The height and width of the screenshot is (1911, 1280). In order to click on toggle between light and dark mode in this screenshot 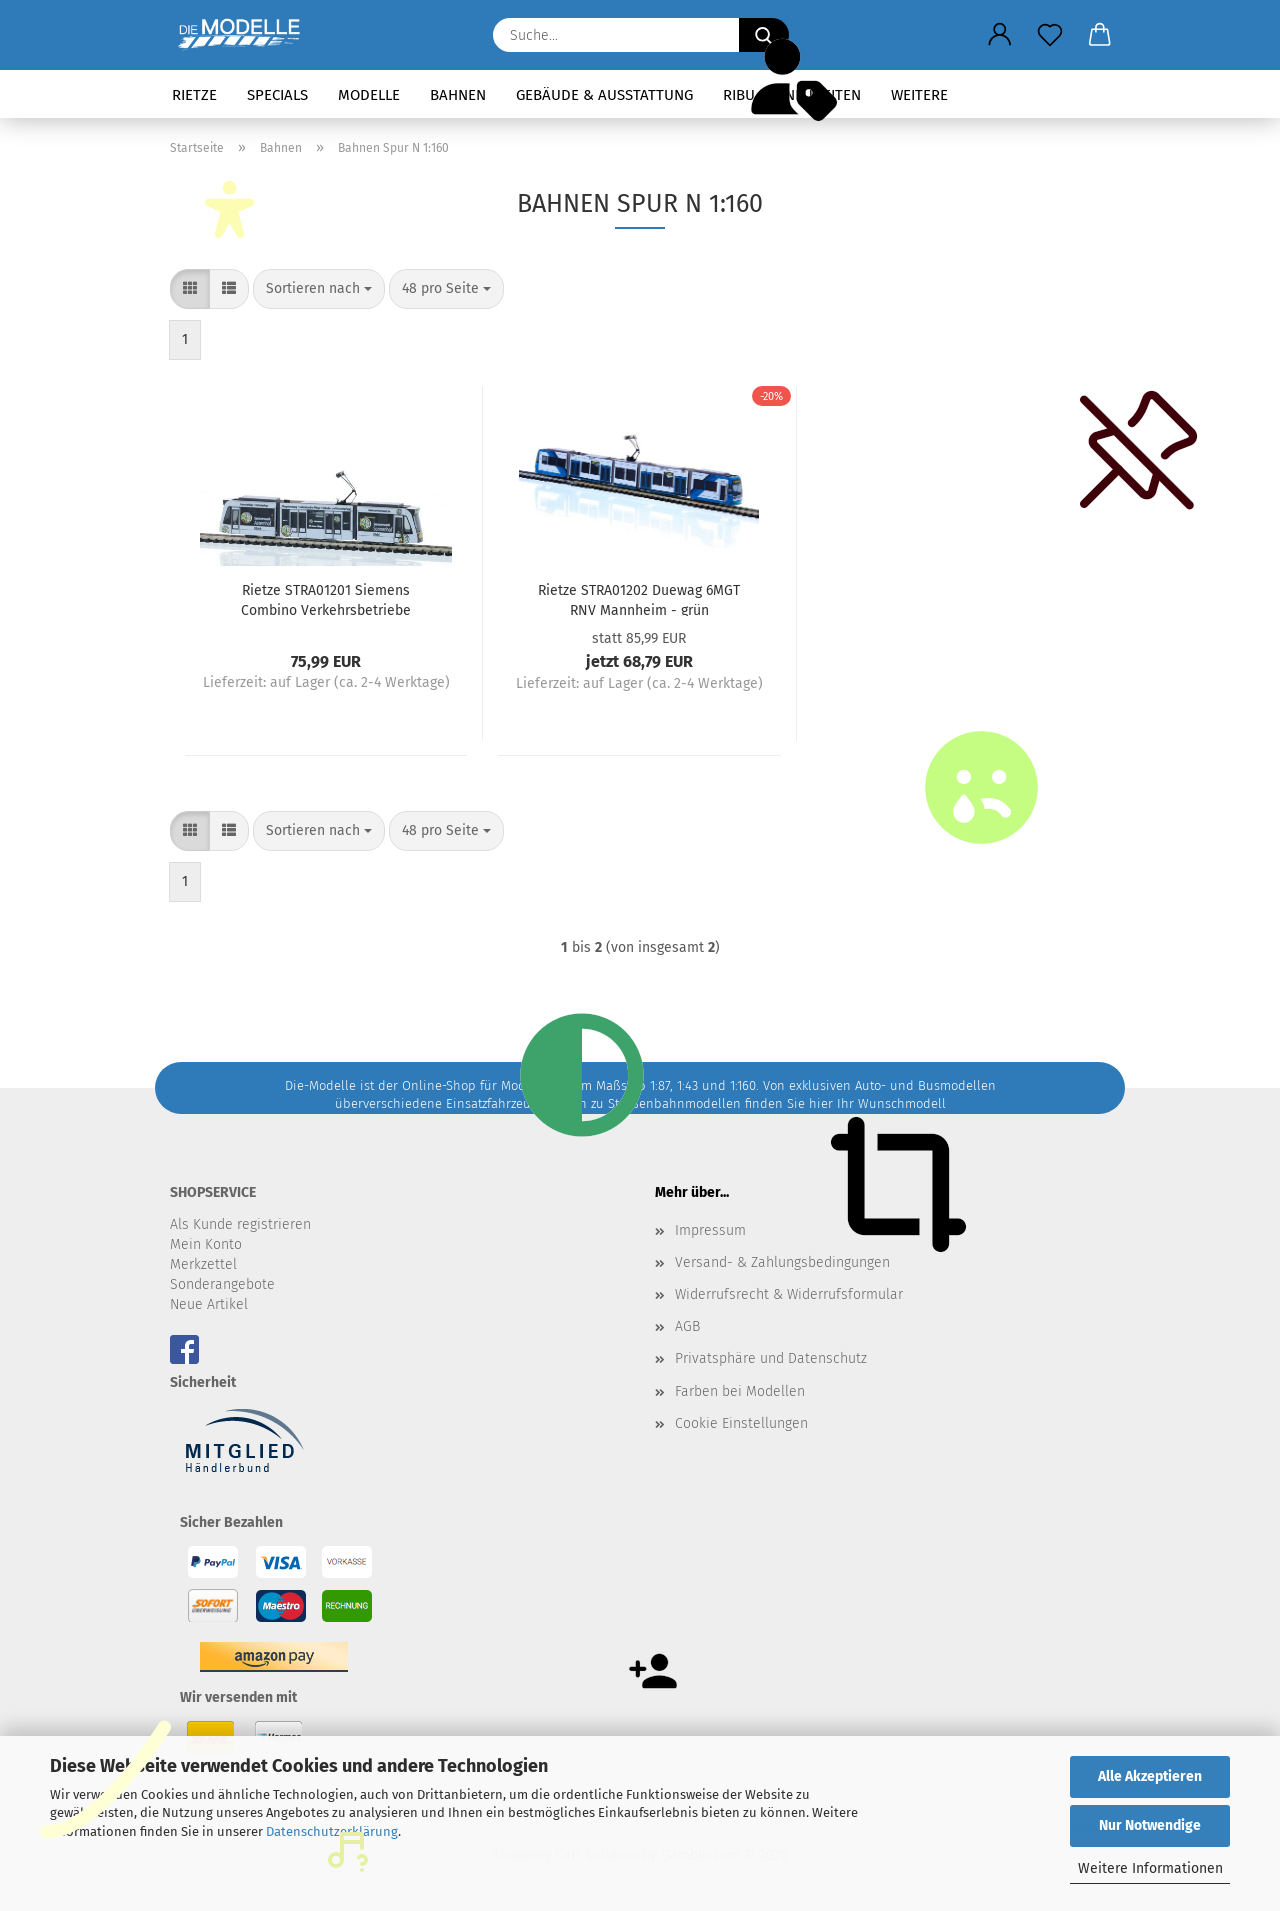, I will do `click(582, 1075)`.